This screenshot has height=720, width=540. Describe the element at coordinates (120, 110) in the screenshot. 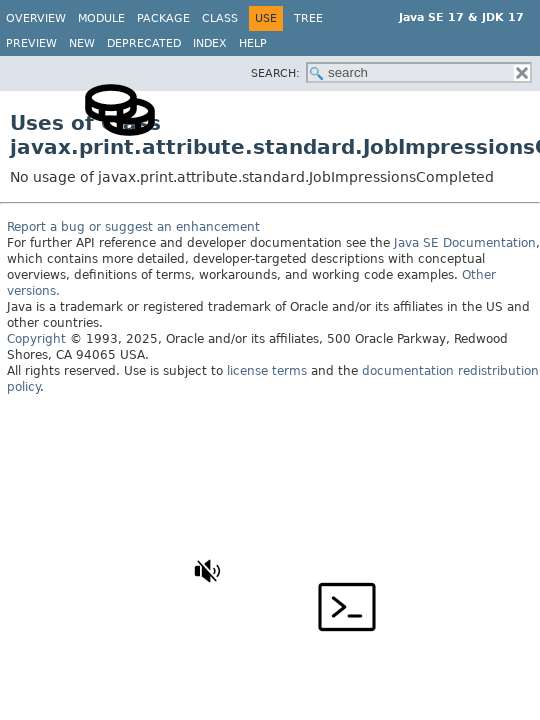

I see `view your coin balance or currency` at that location.